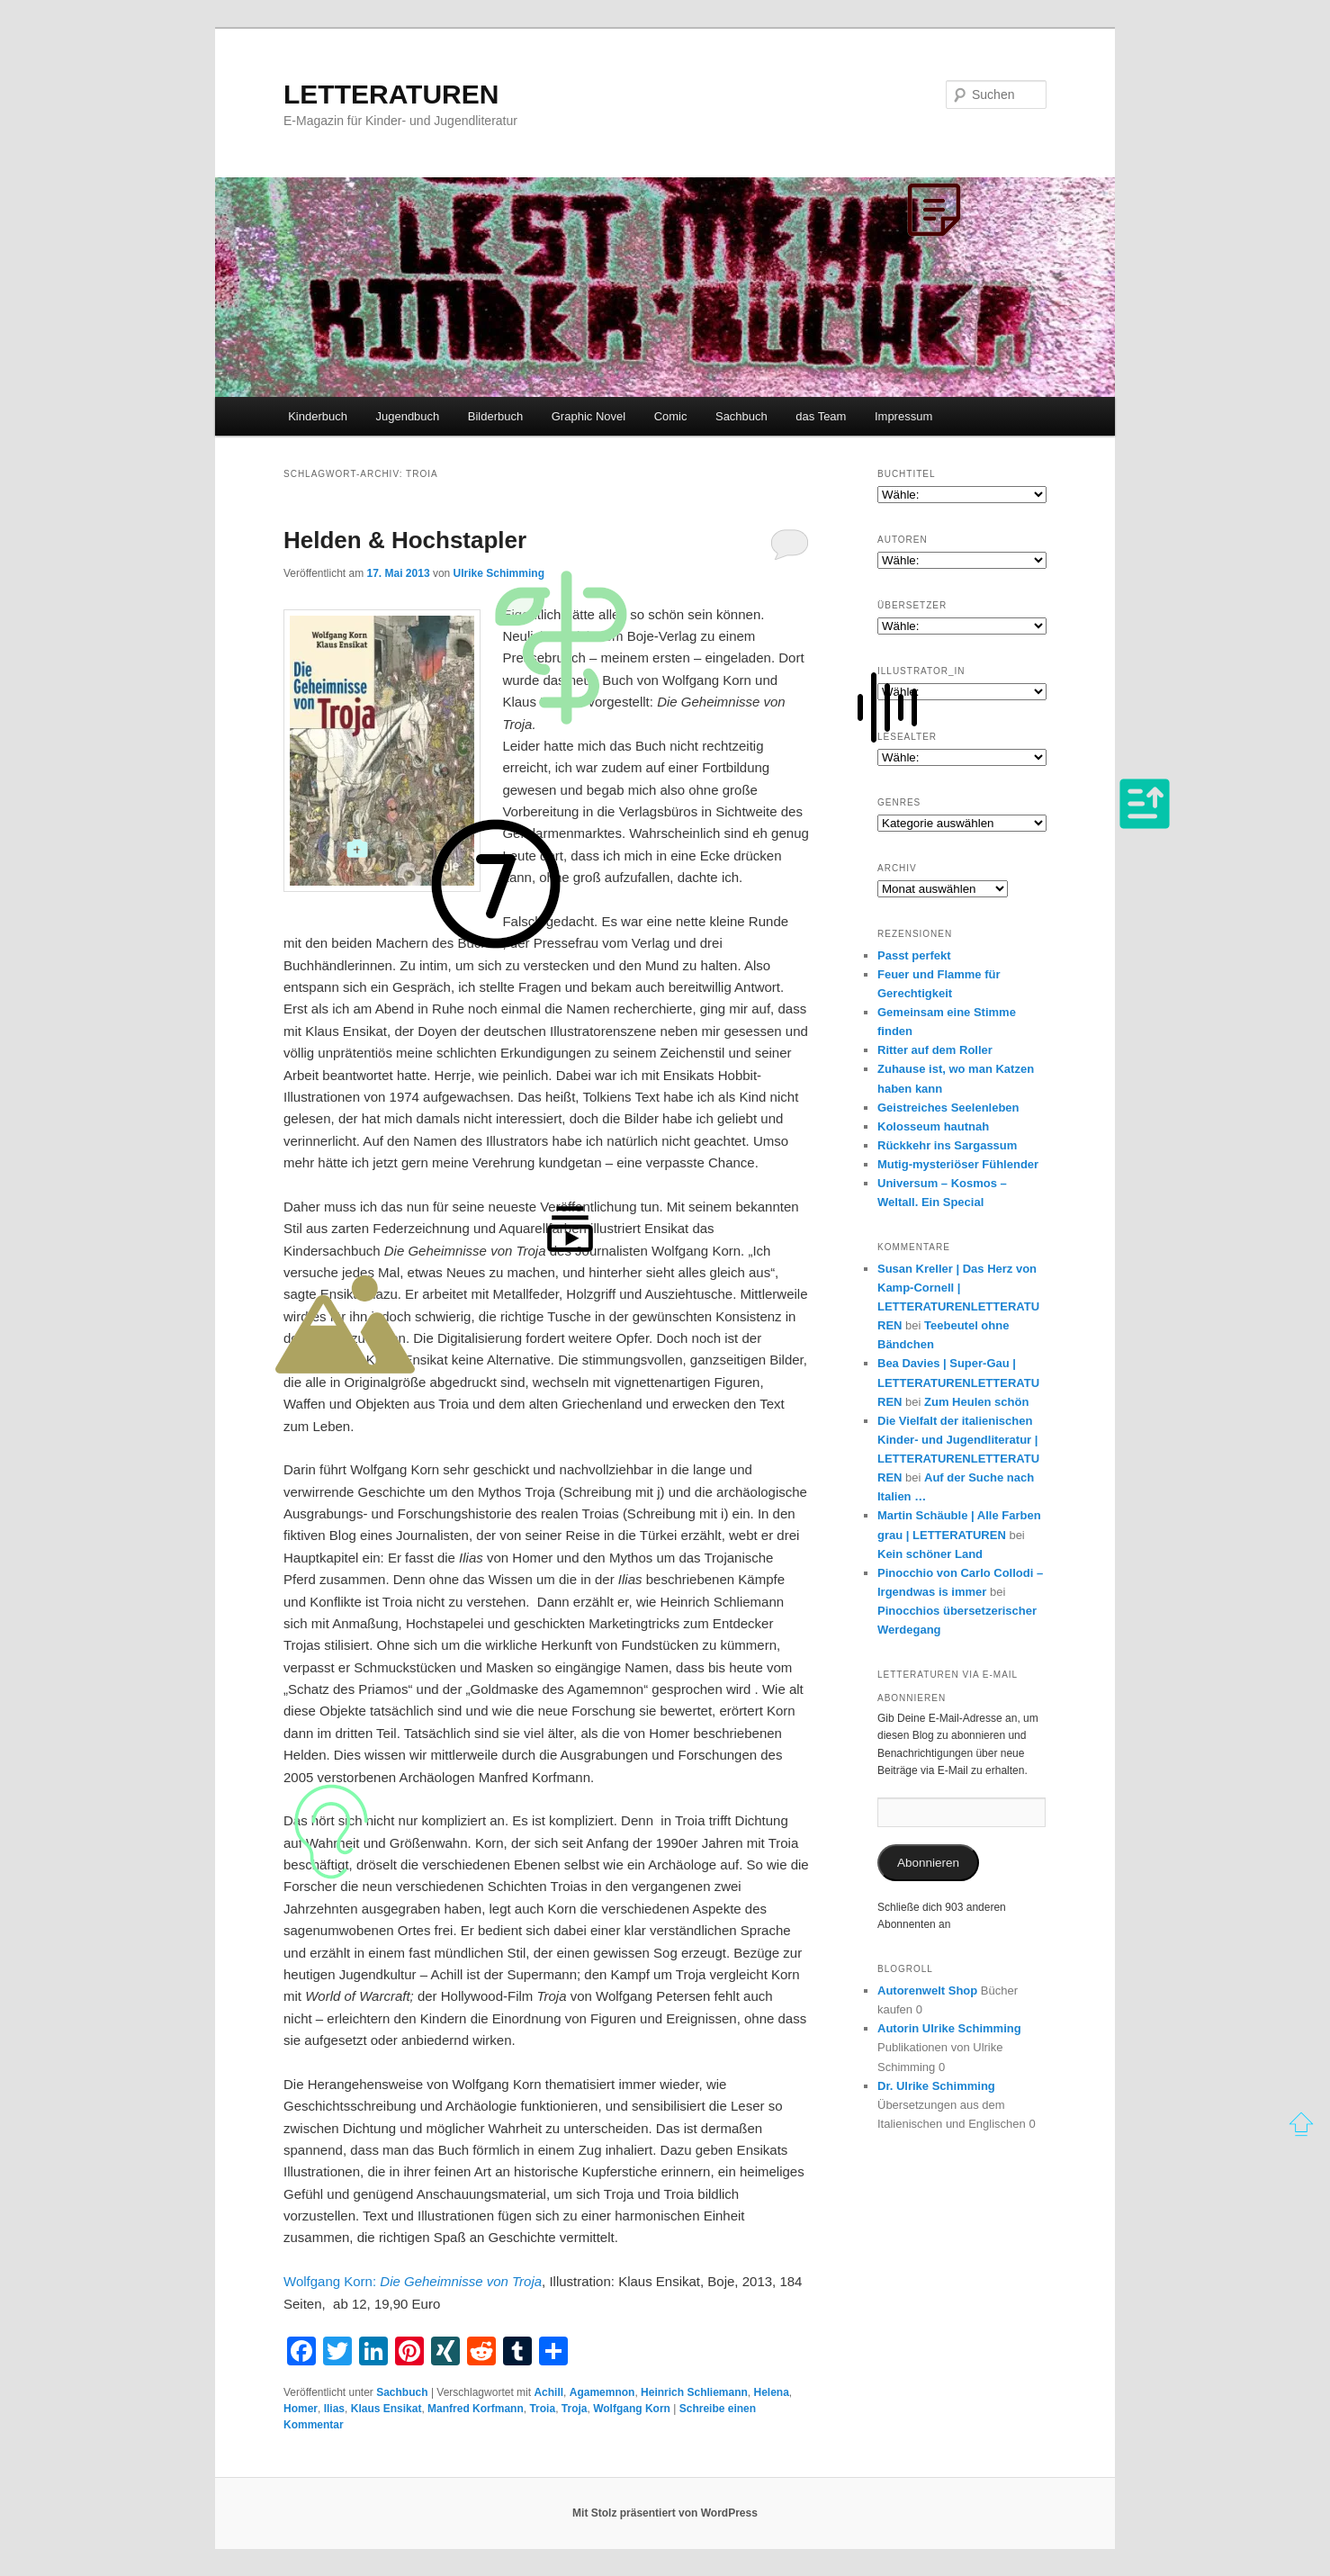  I want to click on upload a file or document, so click(1301, 2125).